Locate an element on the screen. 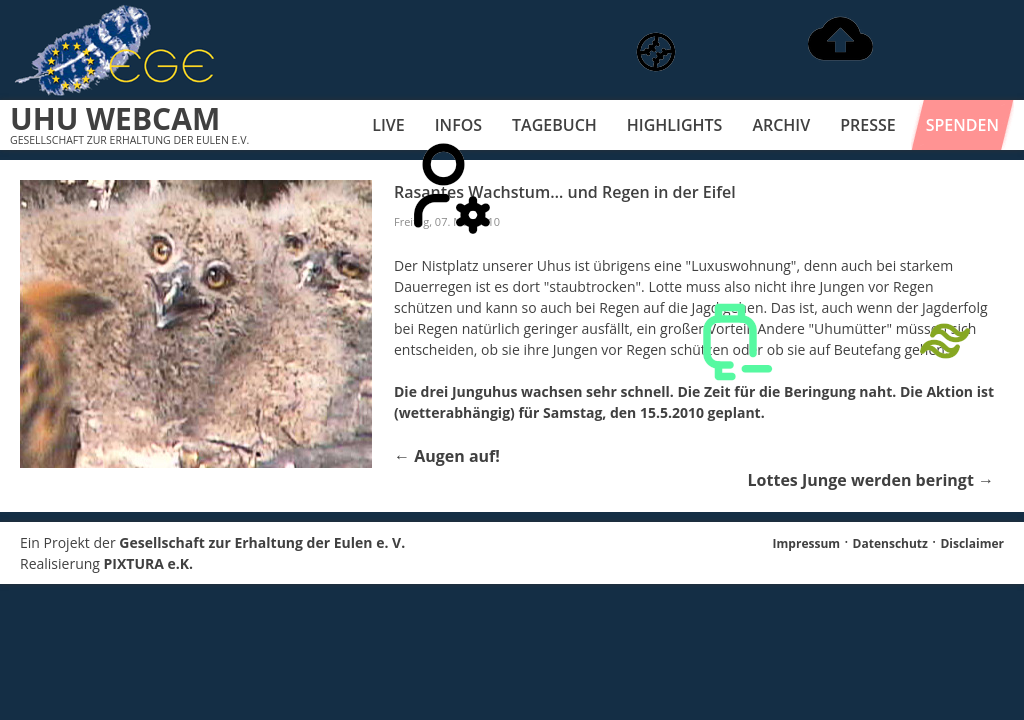 The width and height of the screenshot is (1024, 720). access user settings or preferences is located at coordinates (443, 185).